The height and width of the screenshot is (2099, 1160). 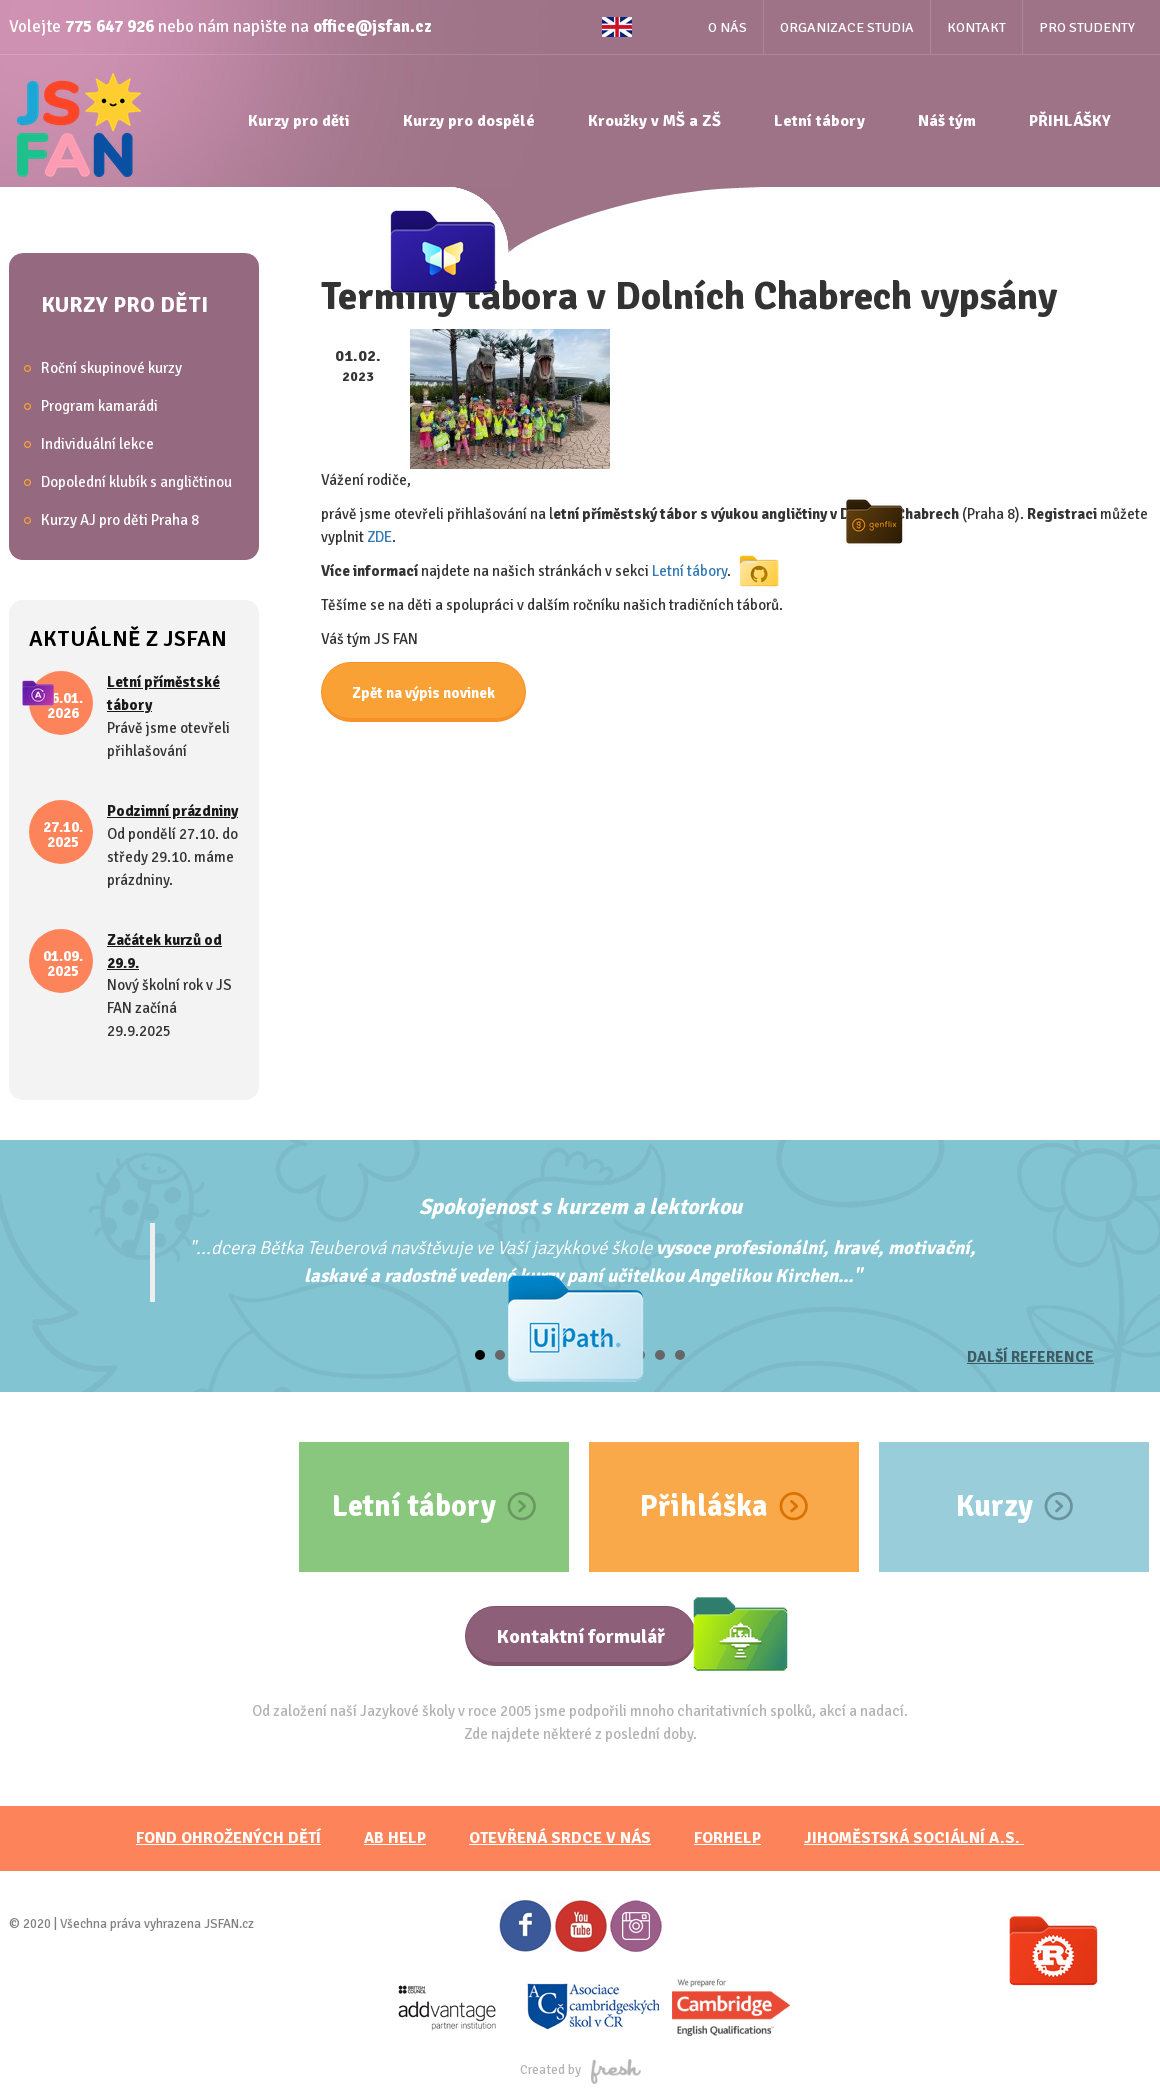 What do you see at coordinates (740, 1636) in the screenshot?
I see `open gamejolt games folder` at bounding box center [740, 1636].